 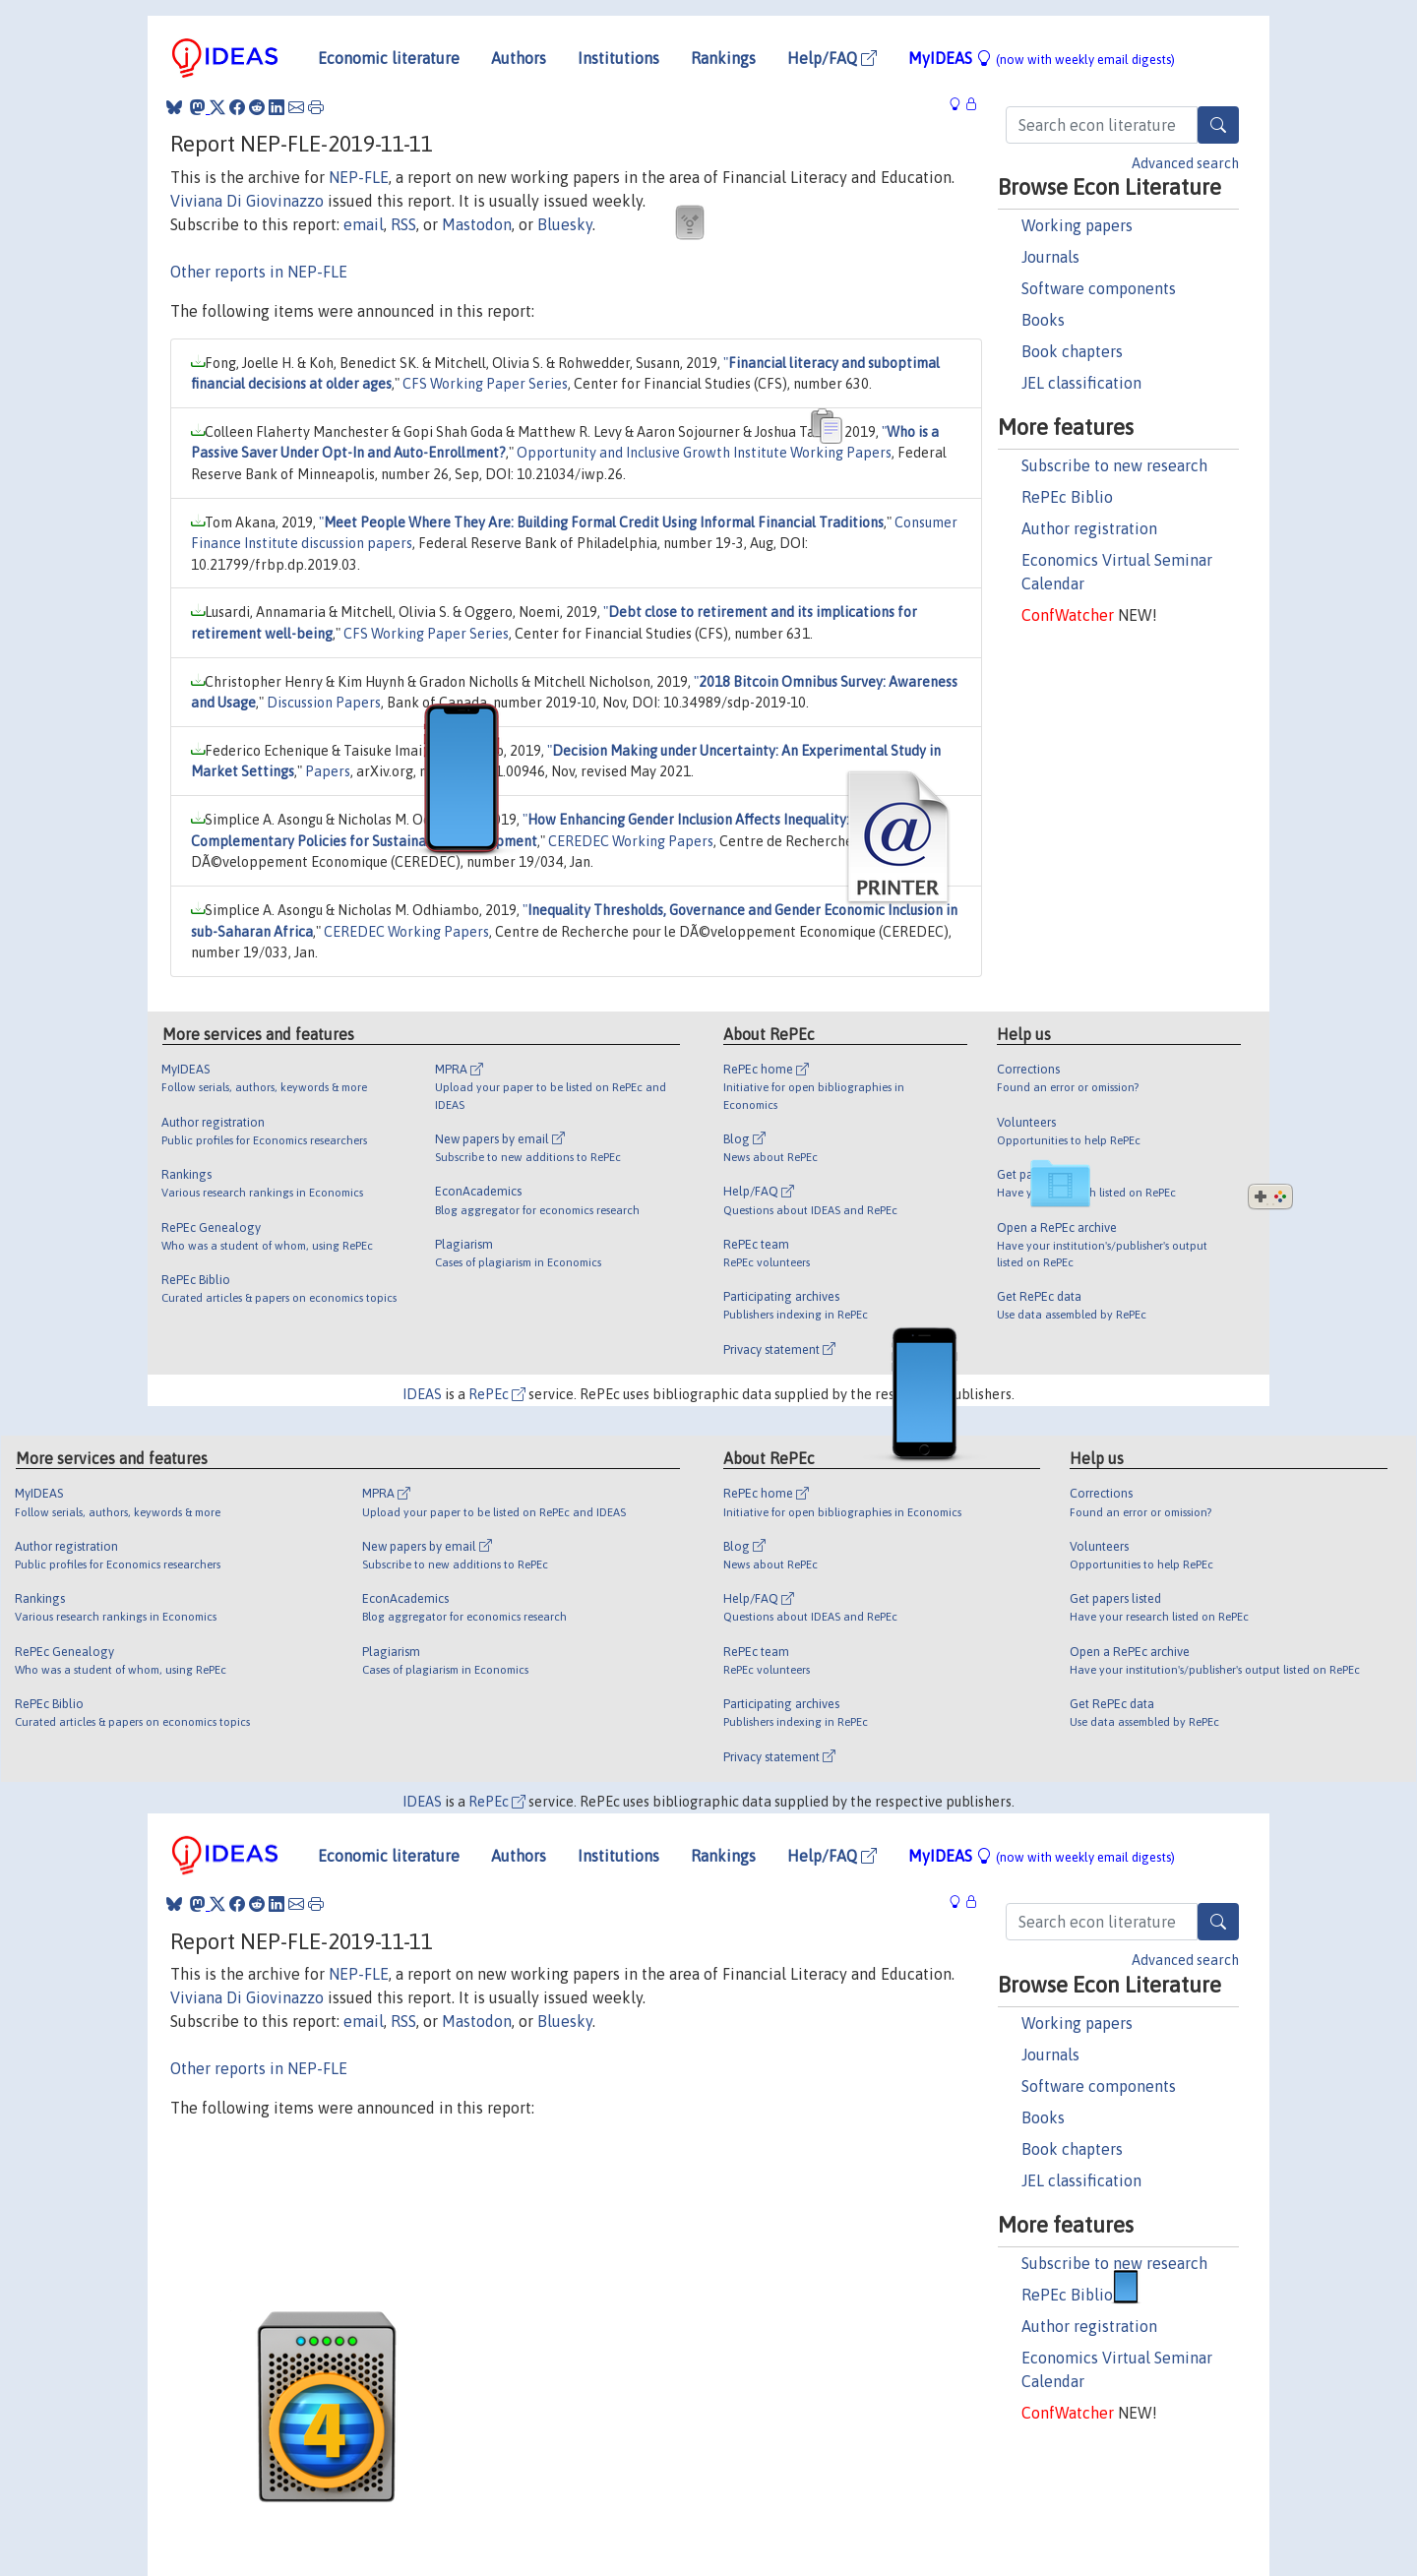 I want to click on open your movies folder, so click(x=1060, y=1183).